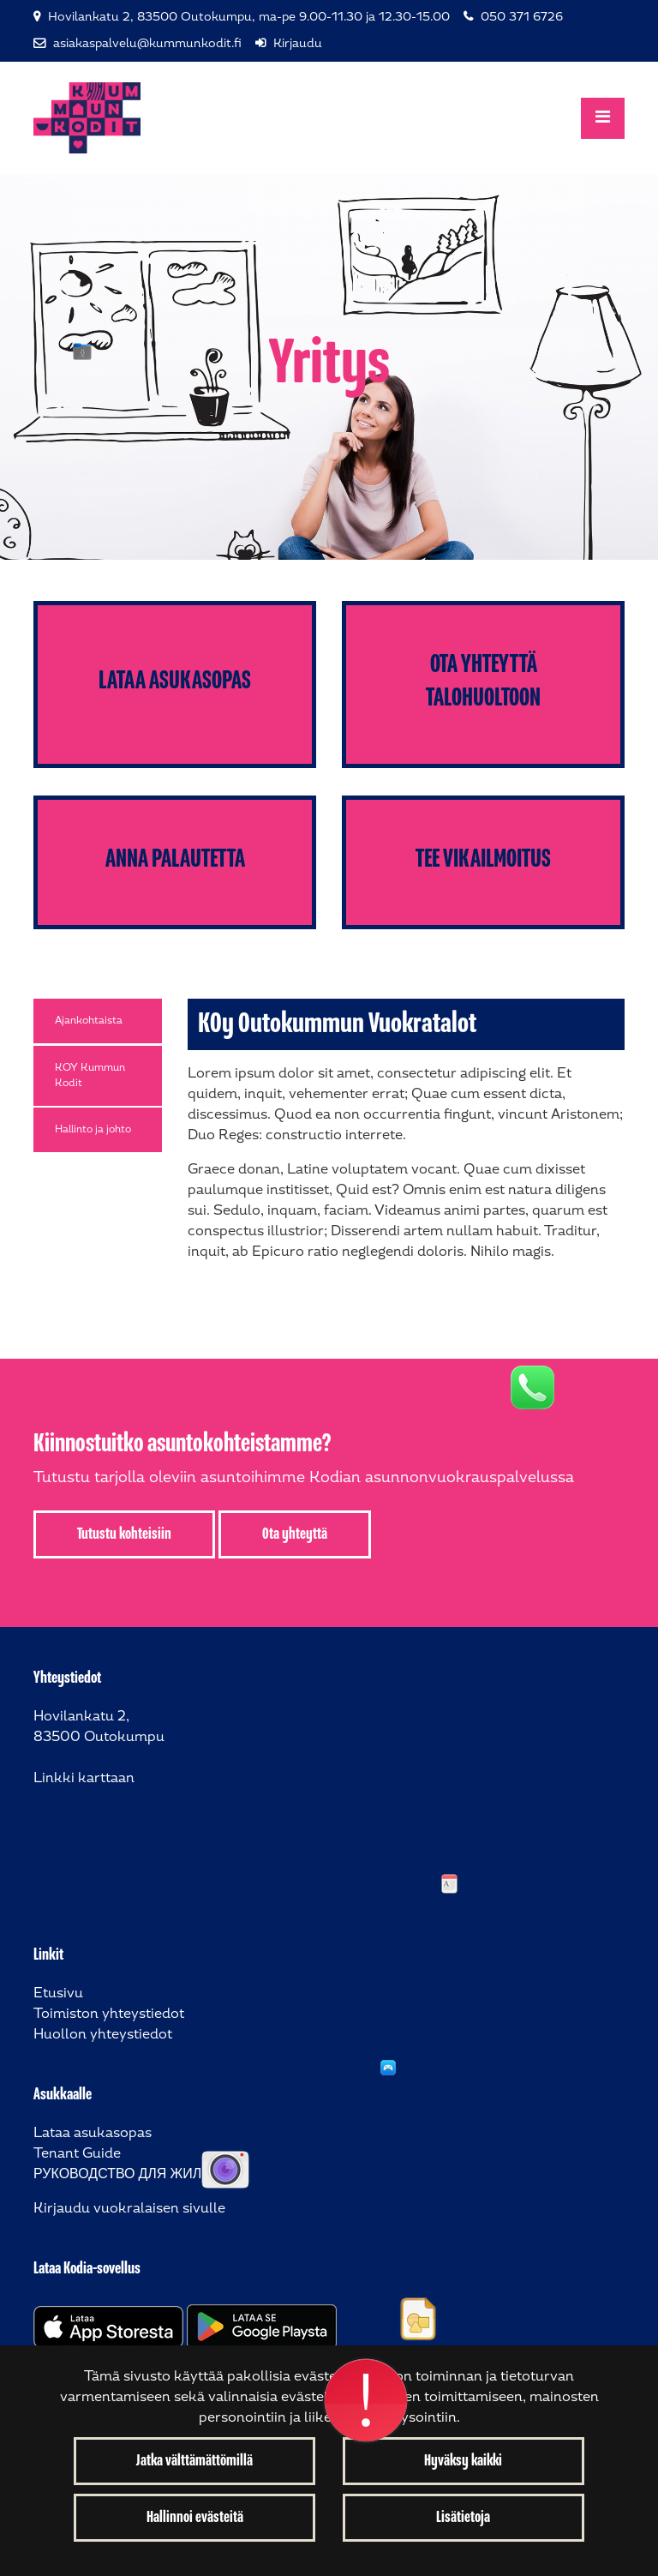  I want to click on report a system crash or error, so click(366, 2400).